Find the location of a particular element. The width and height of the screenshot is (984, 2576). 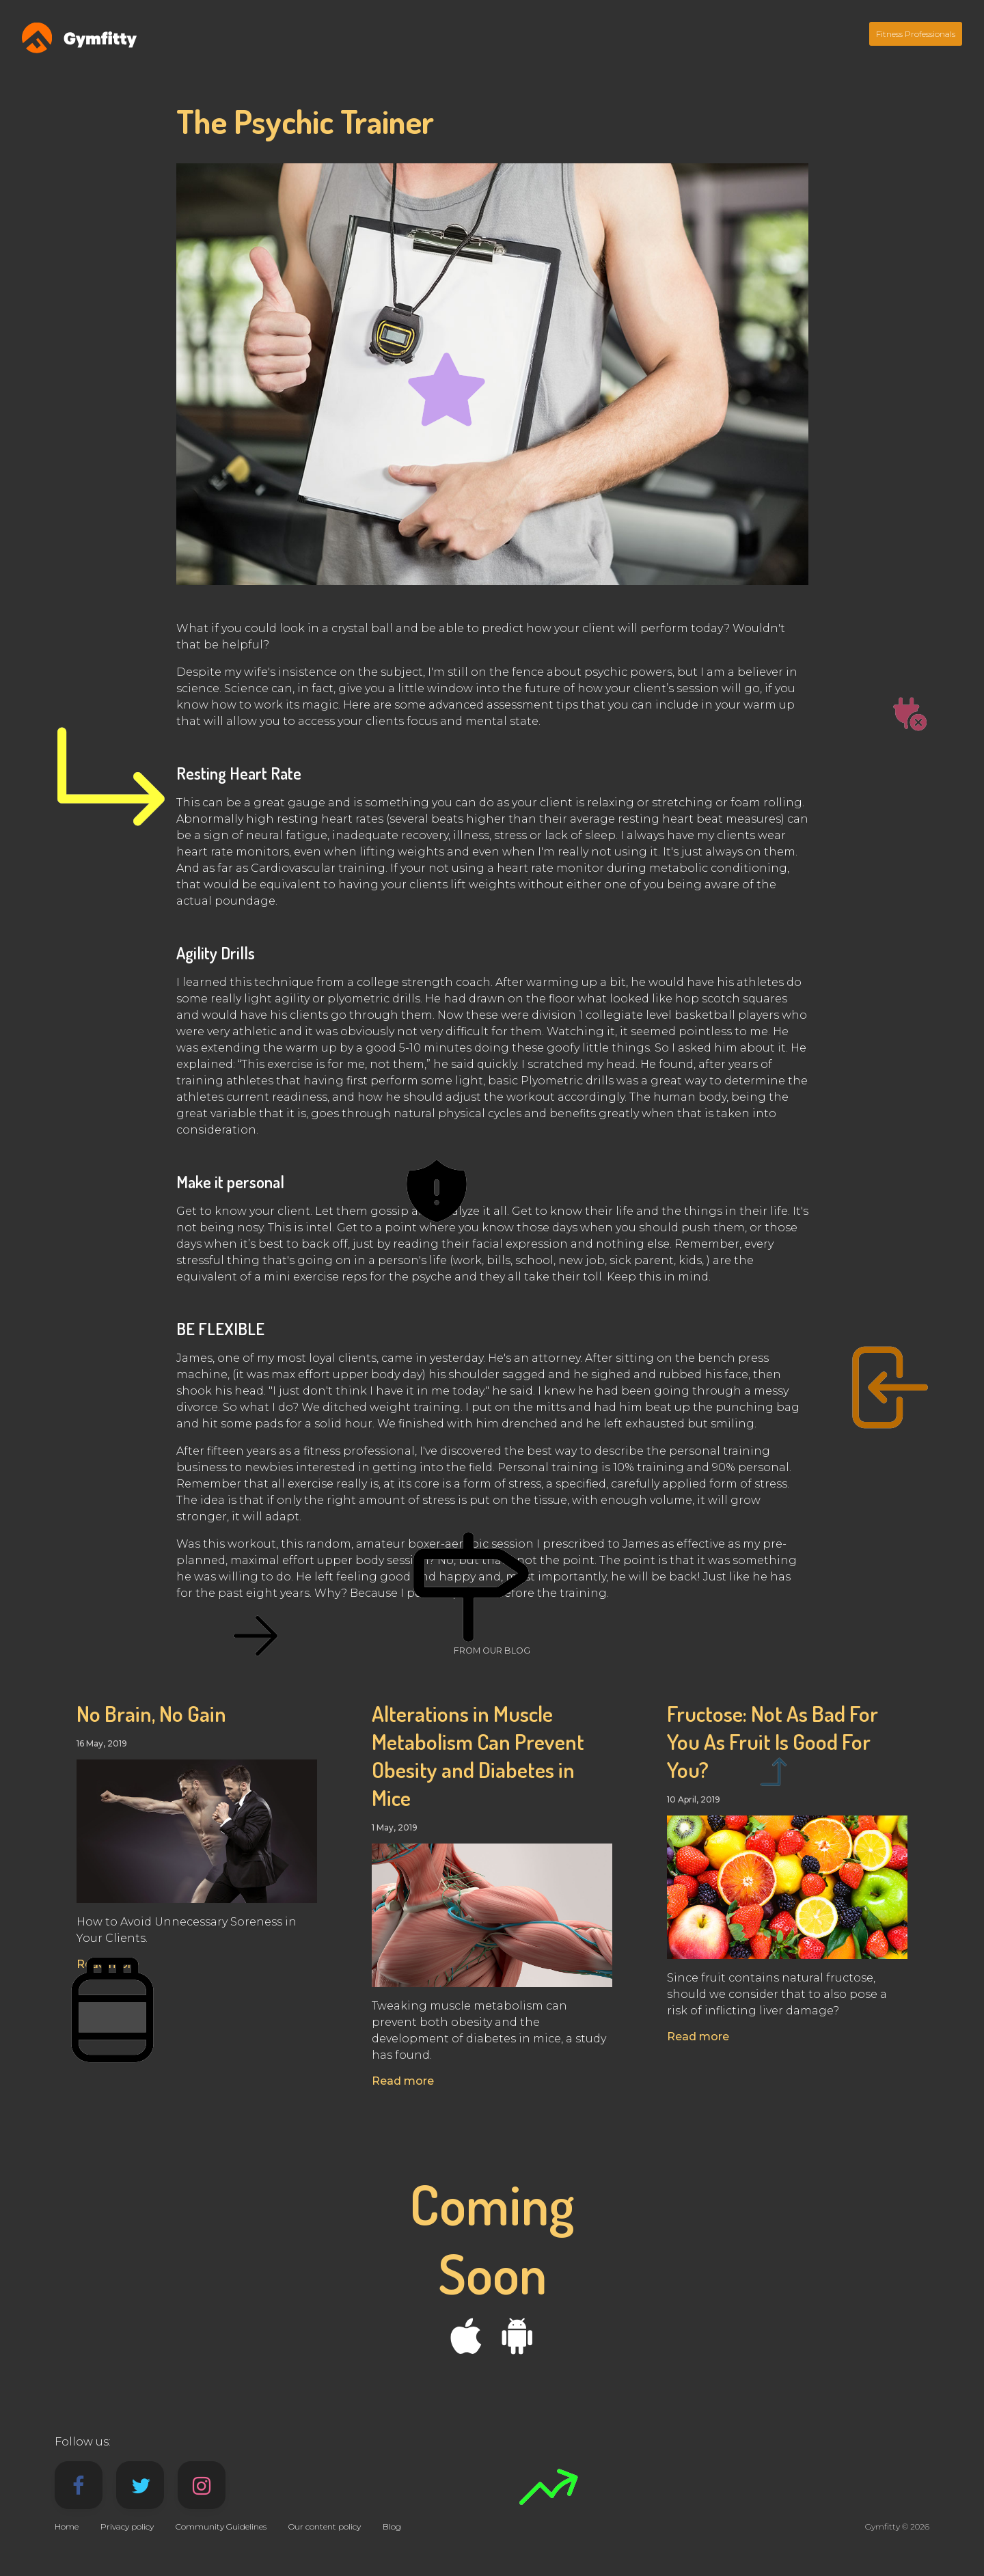

view product or ingredient details is located at coordinates (112, 2010).